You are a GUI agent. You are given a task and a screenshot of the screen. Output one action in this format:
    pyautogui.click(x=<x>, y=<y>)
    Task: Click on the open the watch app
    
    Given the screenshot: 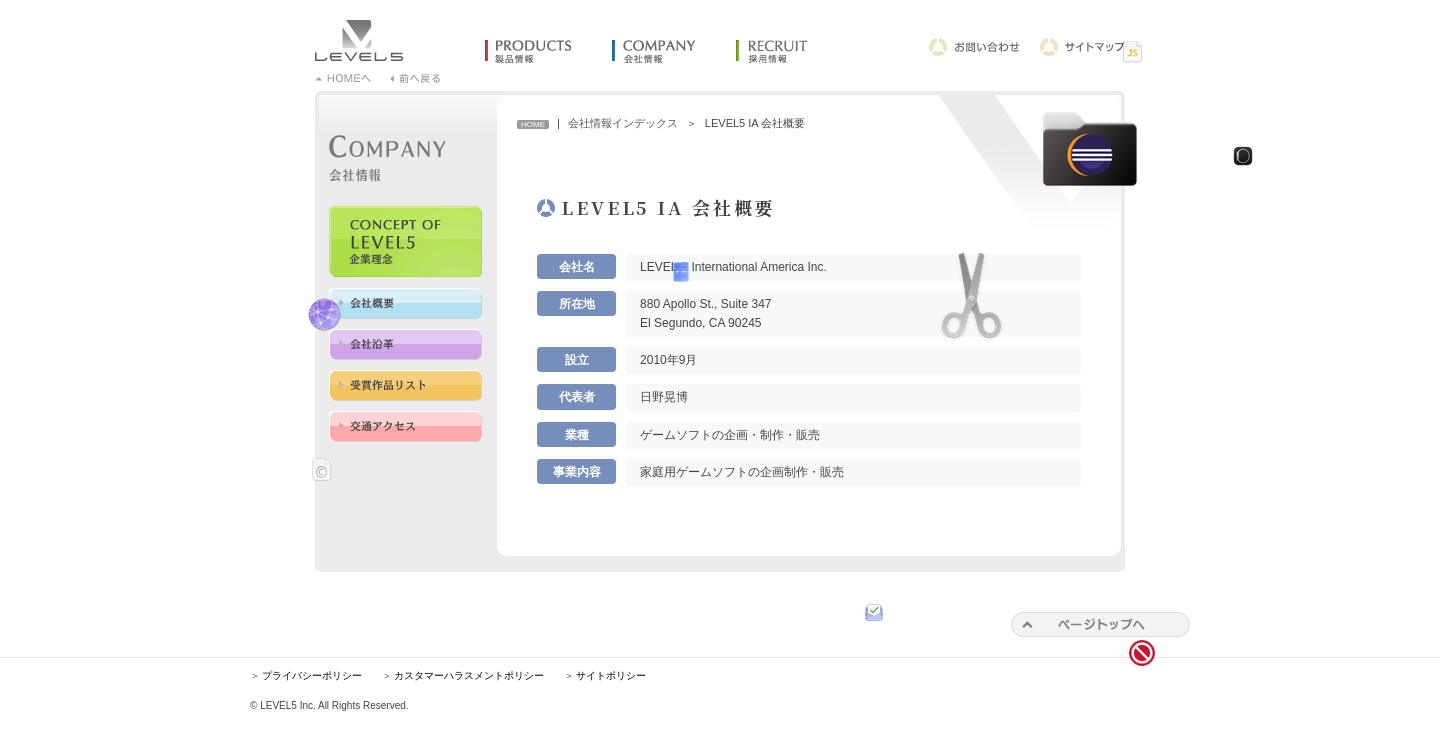 What is the action you would take?
    pyautogui.click(x=1243, y=156)
    